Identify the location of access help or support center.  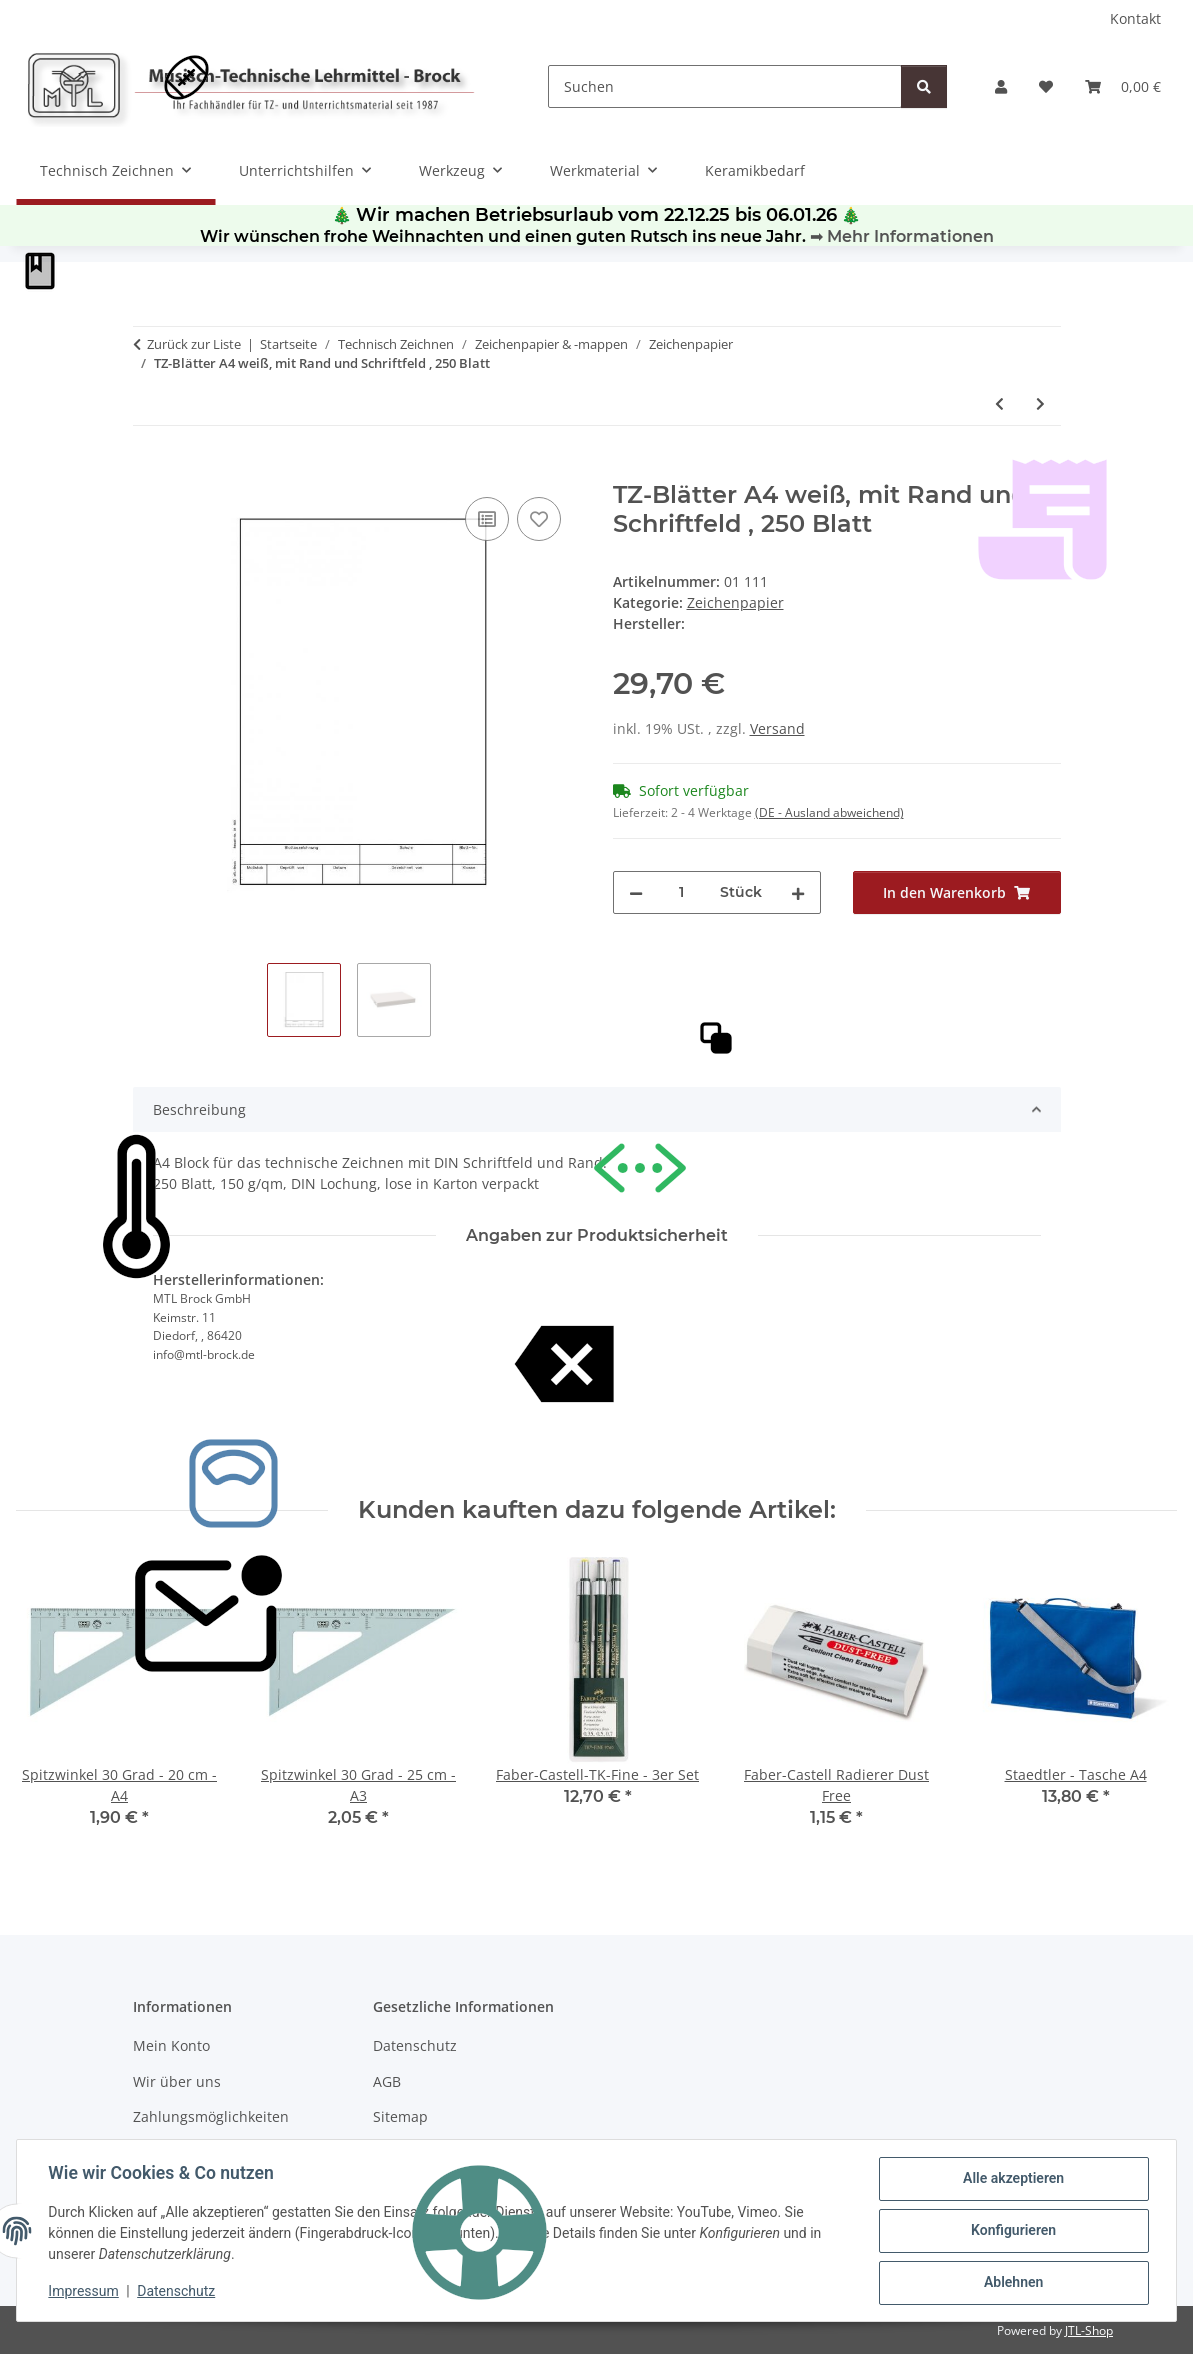
(479, 2232).